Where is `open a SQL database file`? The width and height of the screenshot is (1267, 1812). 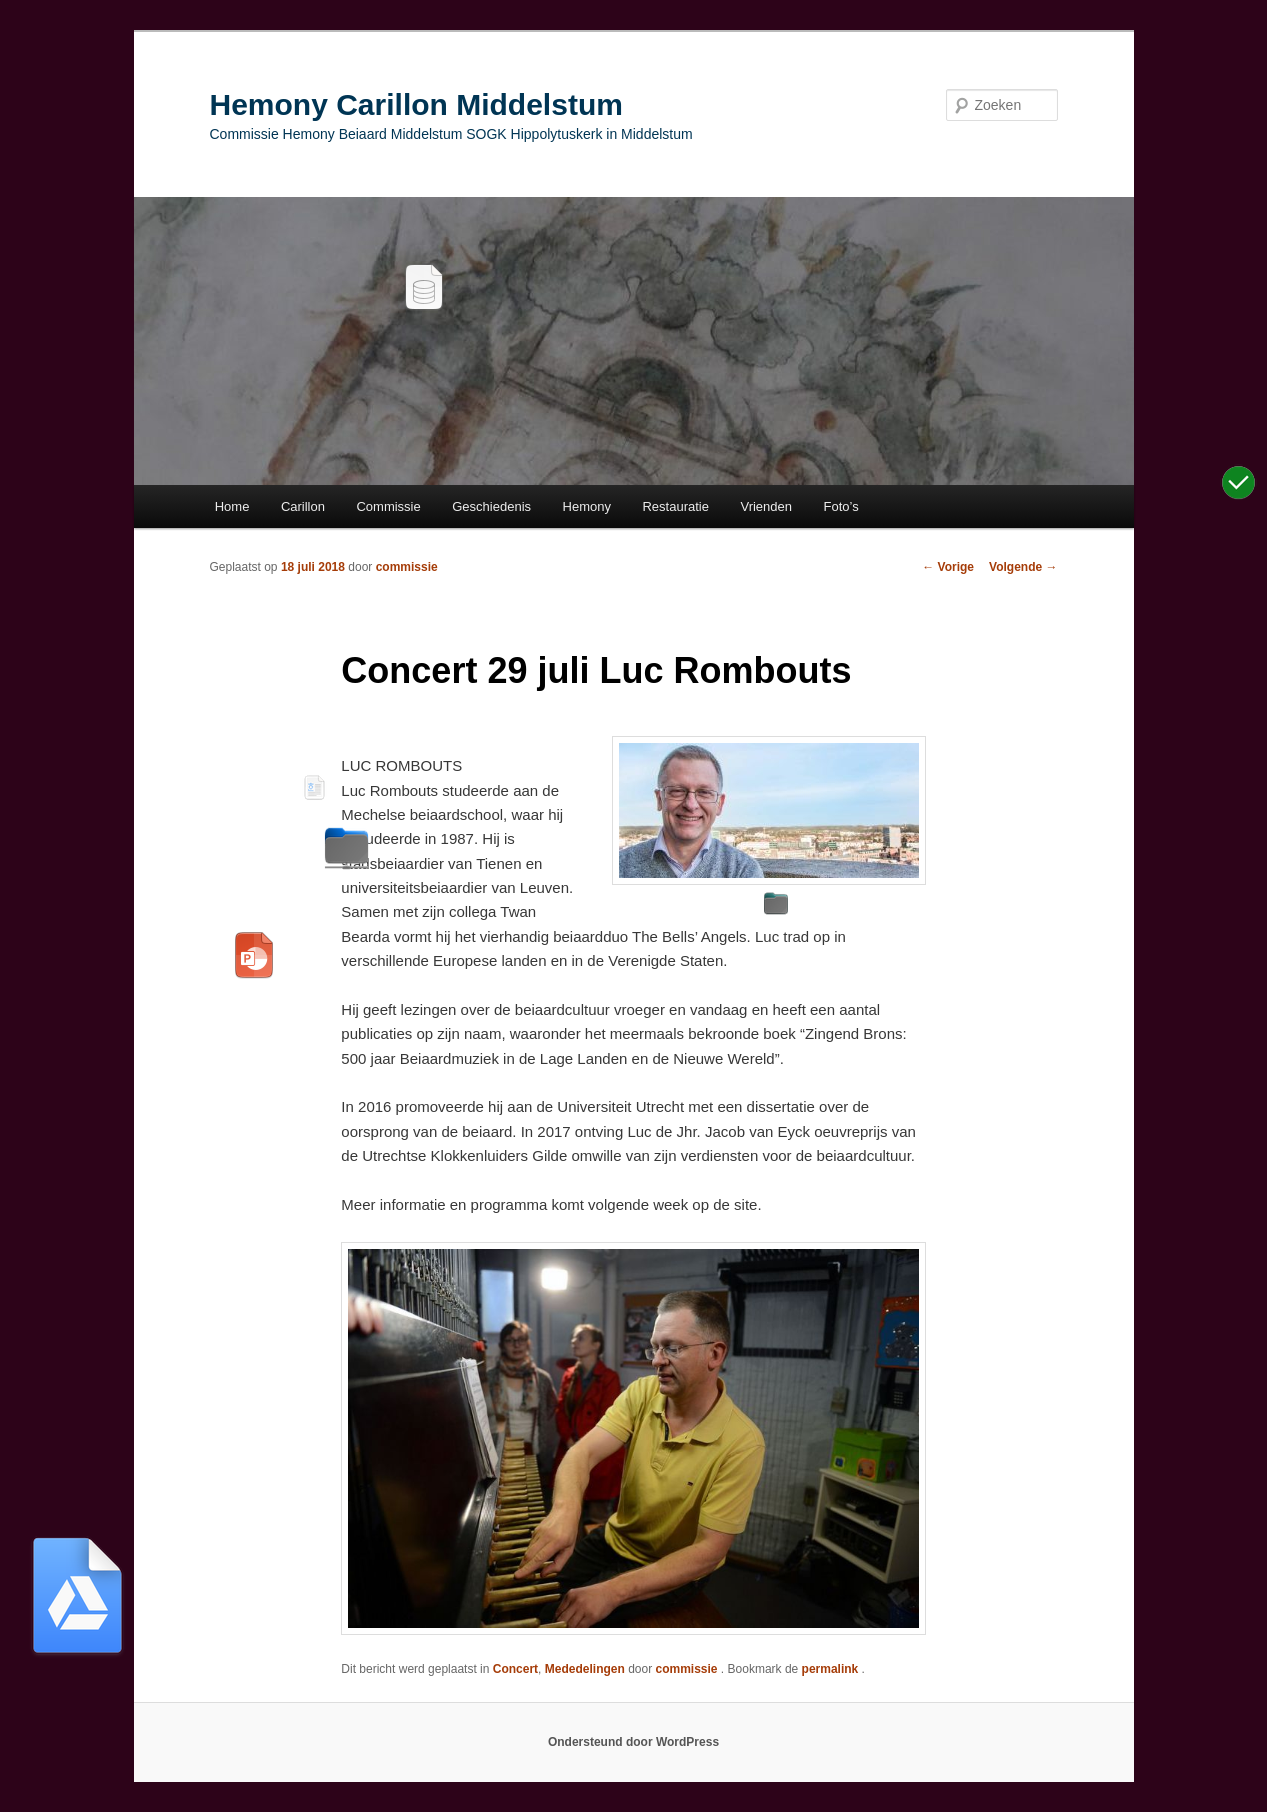 open a SQL database file is located at coordinates (424, 287).